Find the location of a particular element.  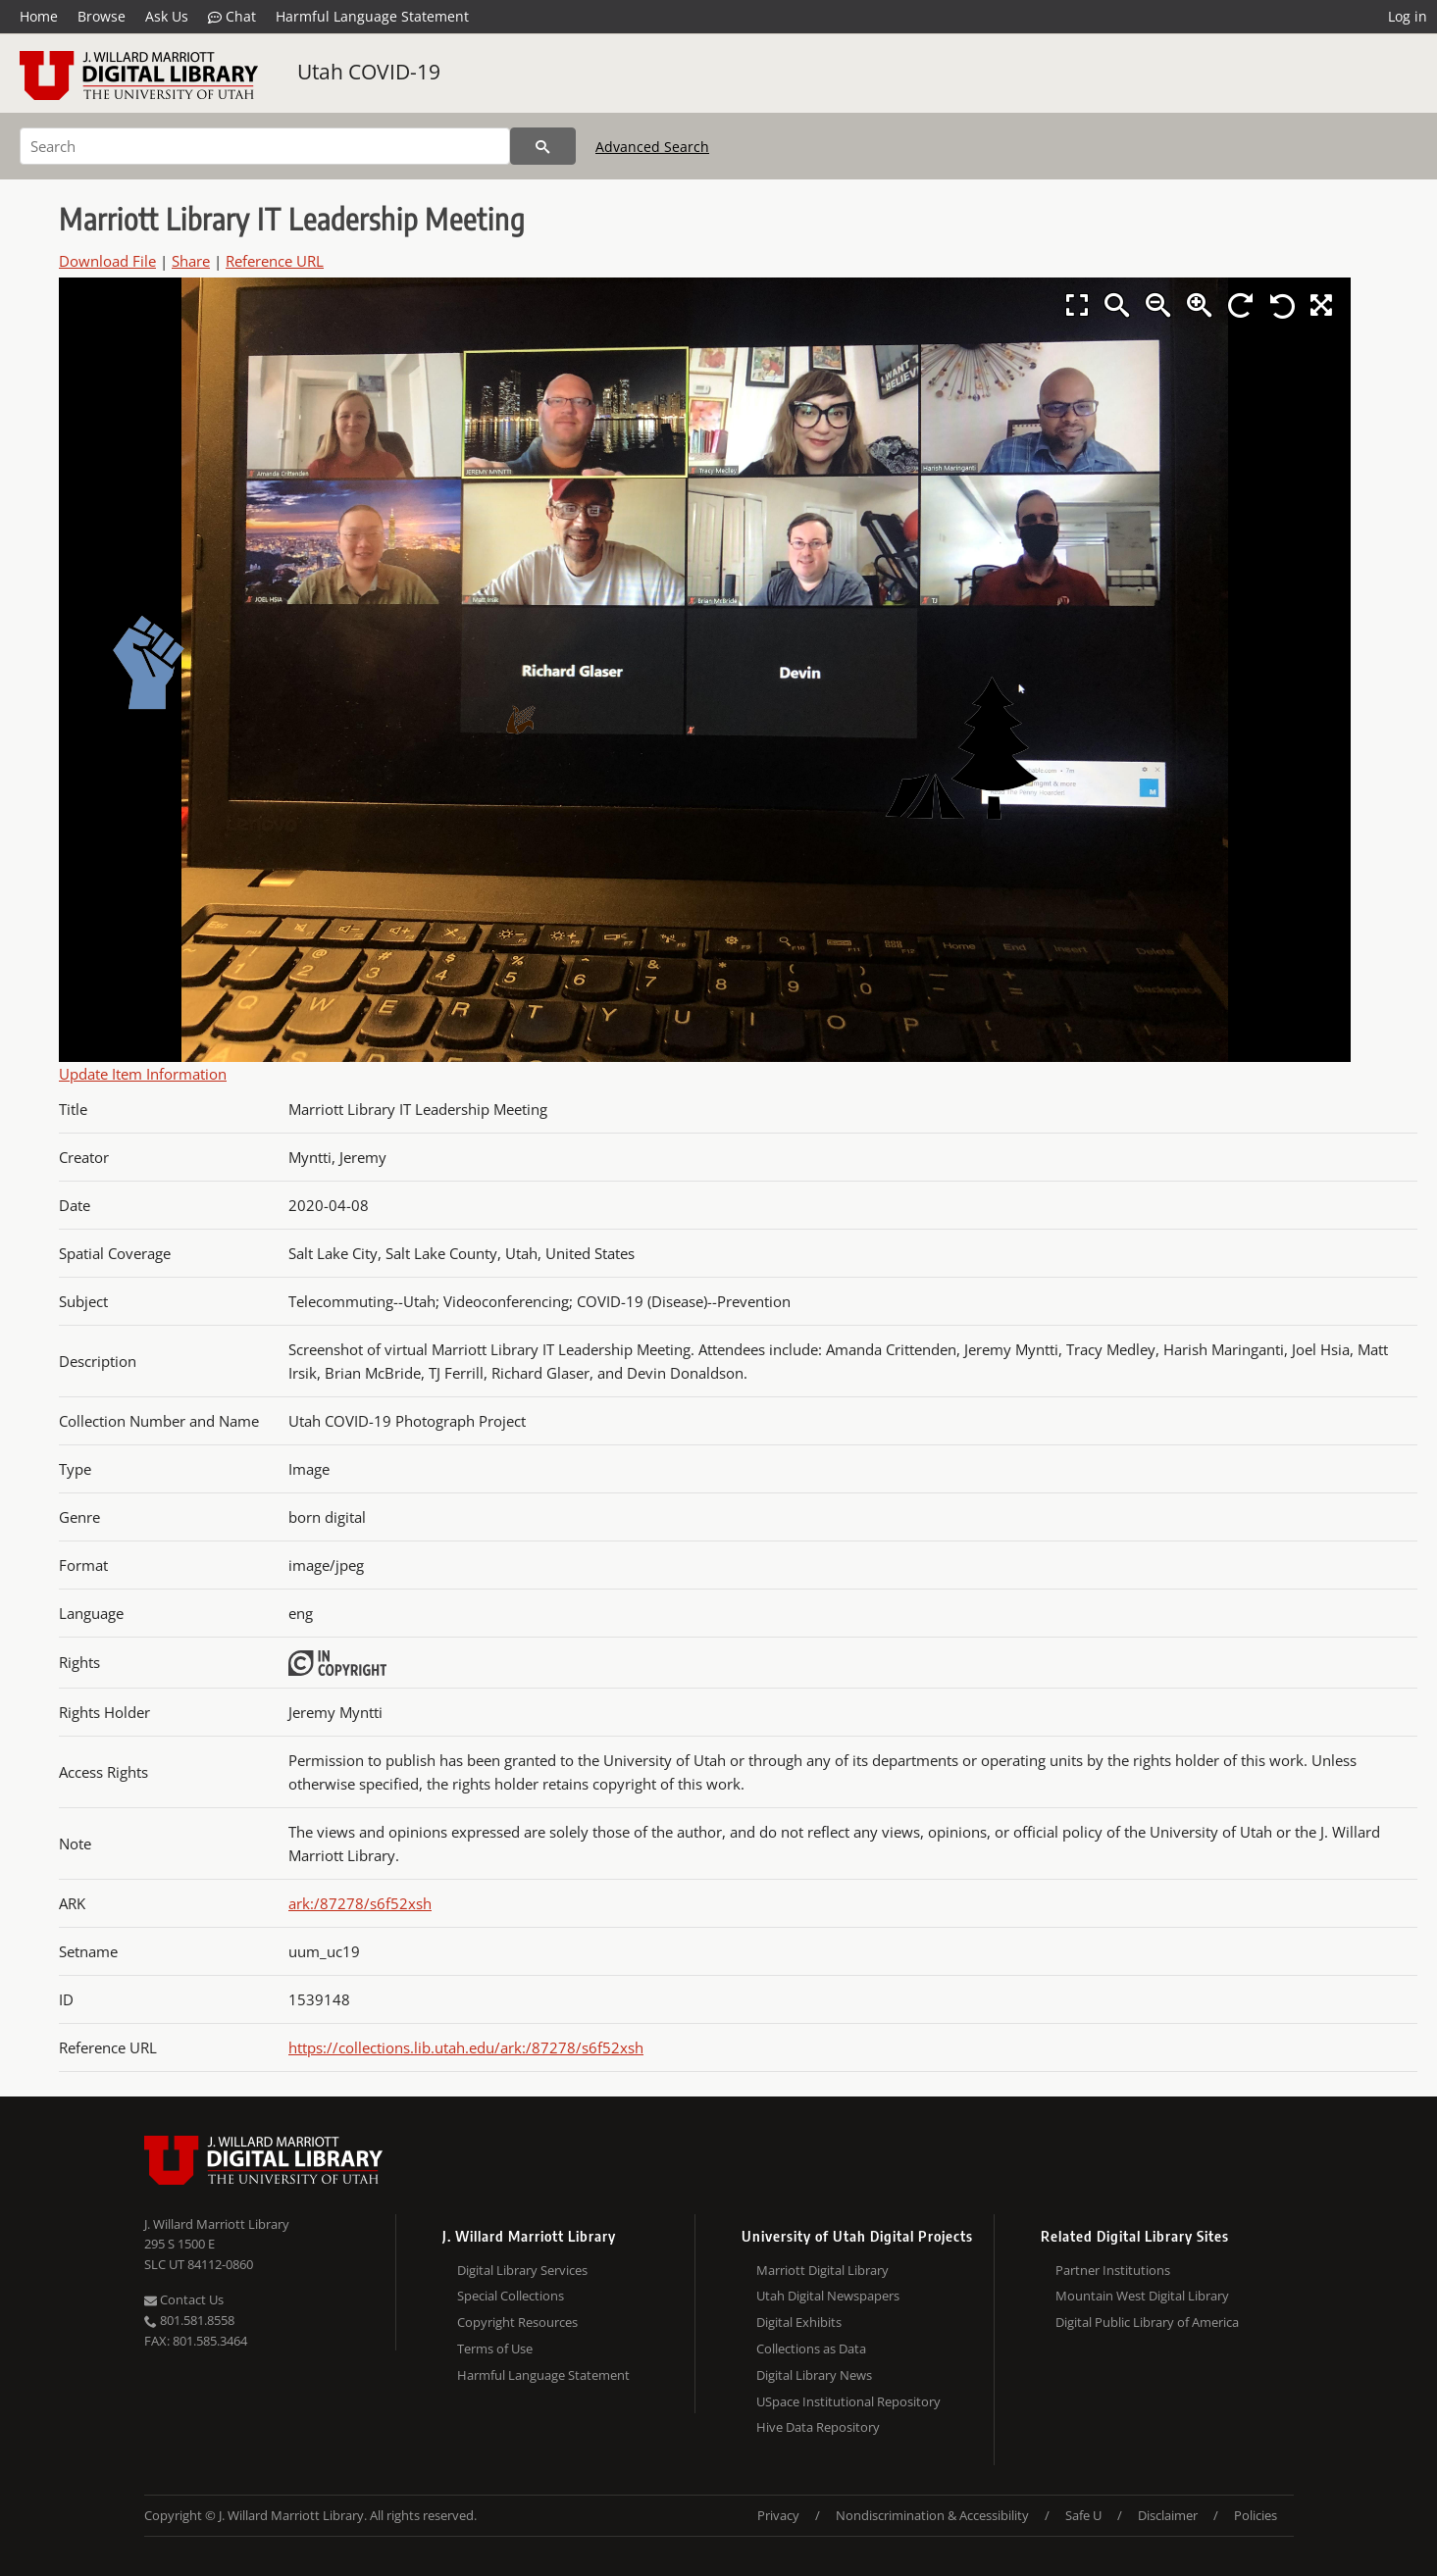

set up camp in a forest area is located at coordinates (961, 747).